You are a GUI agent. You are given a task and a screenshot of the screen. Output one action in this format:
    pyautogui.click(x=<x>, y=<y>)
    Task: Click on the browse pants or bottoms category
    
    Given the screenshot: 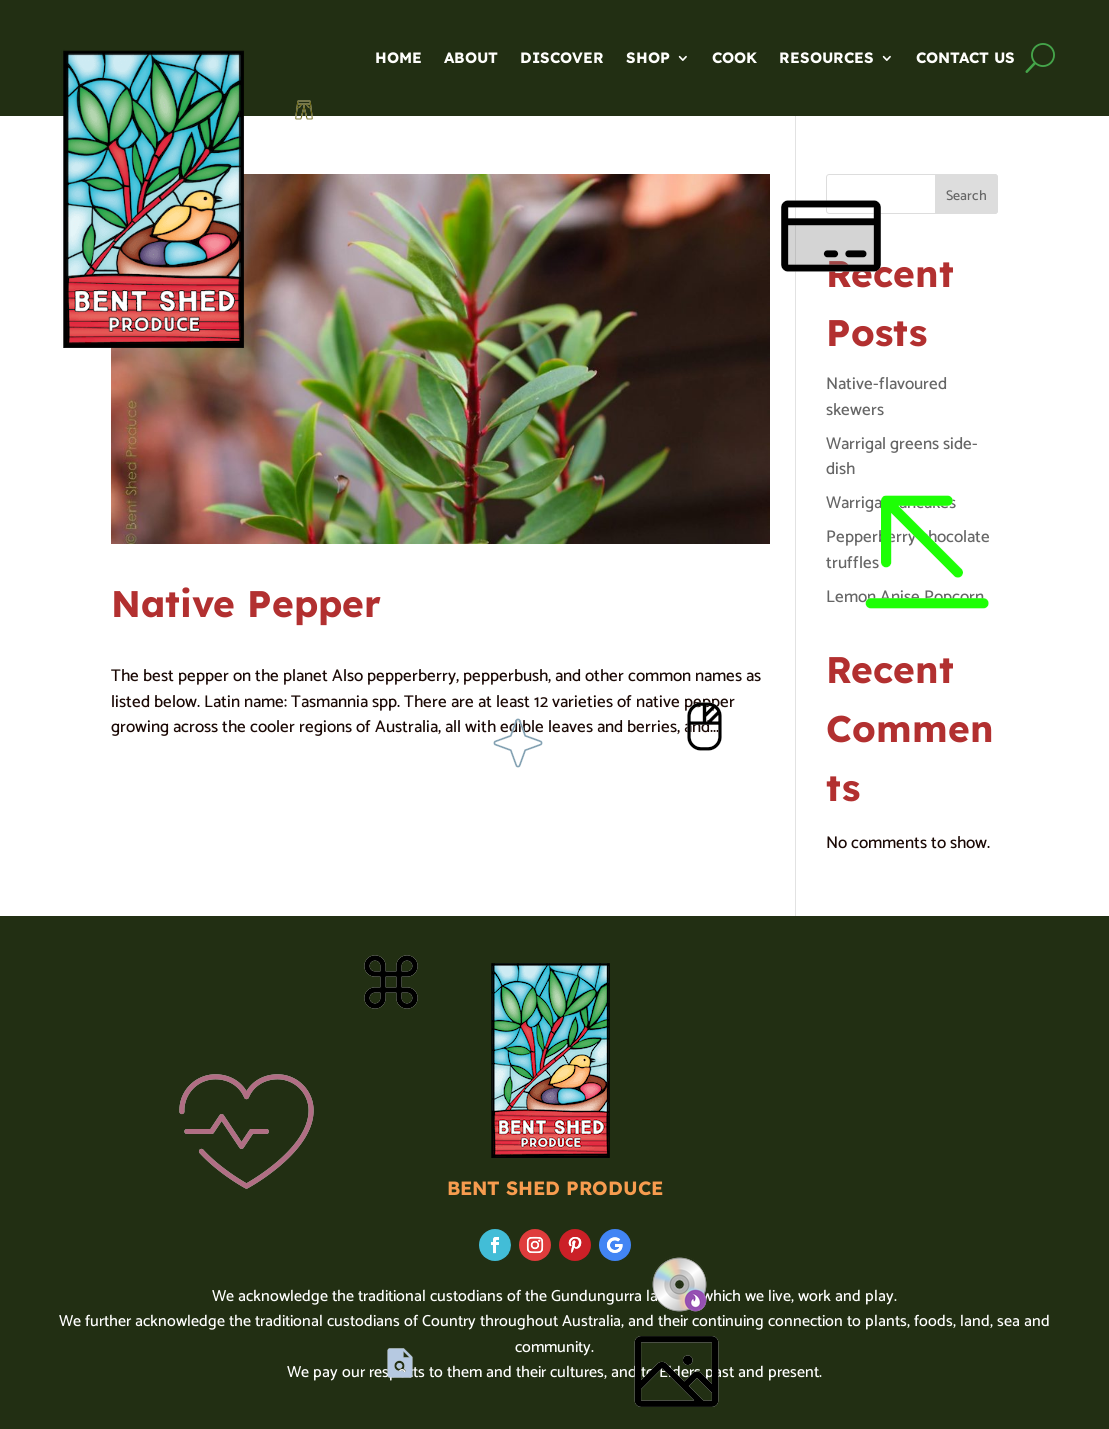 What is the action you would take?
    pyautogui.click(x=304, y=110)
    